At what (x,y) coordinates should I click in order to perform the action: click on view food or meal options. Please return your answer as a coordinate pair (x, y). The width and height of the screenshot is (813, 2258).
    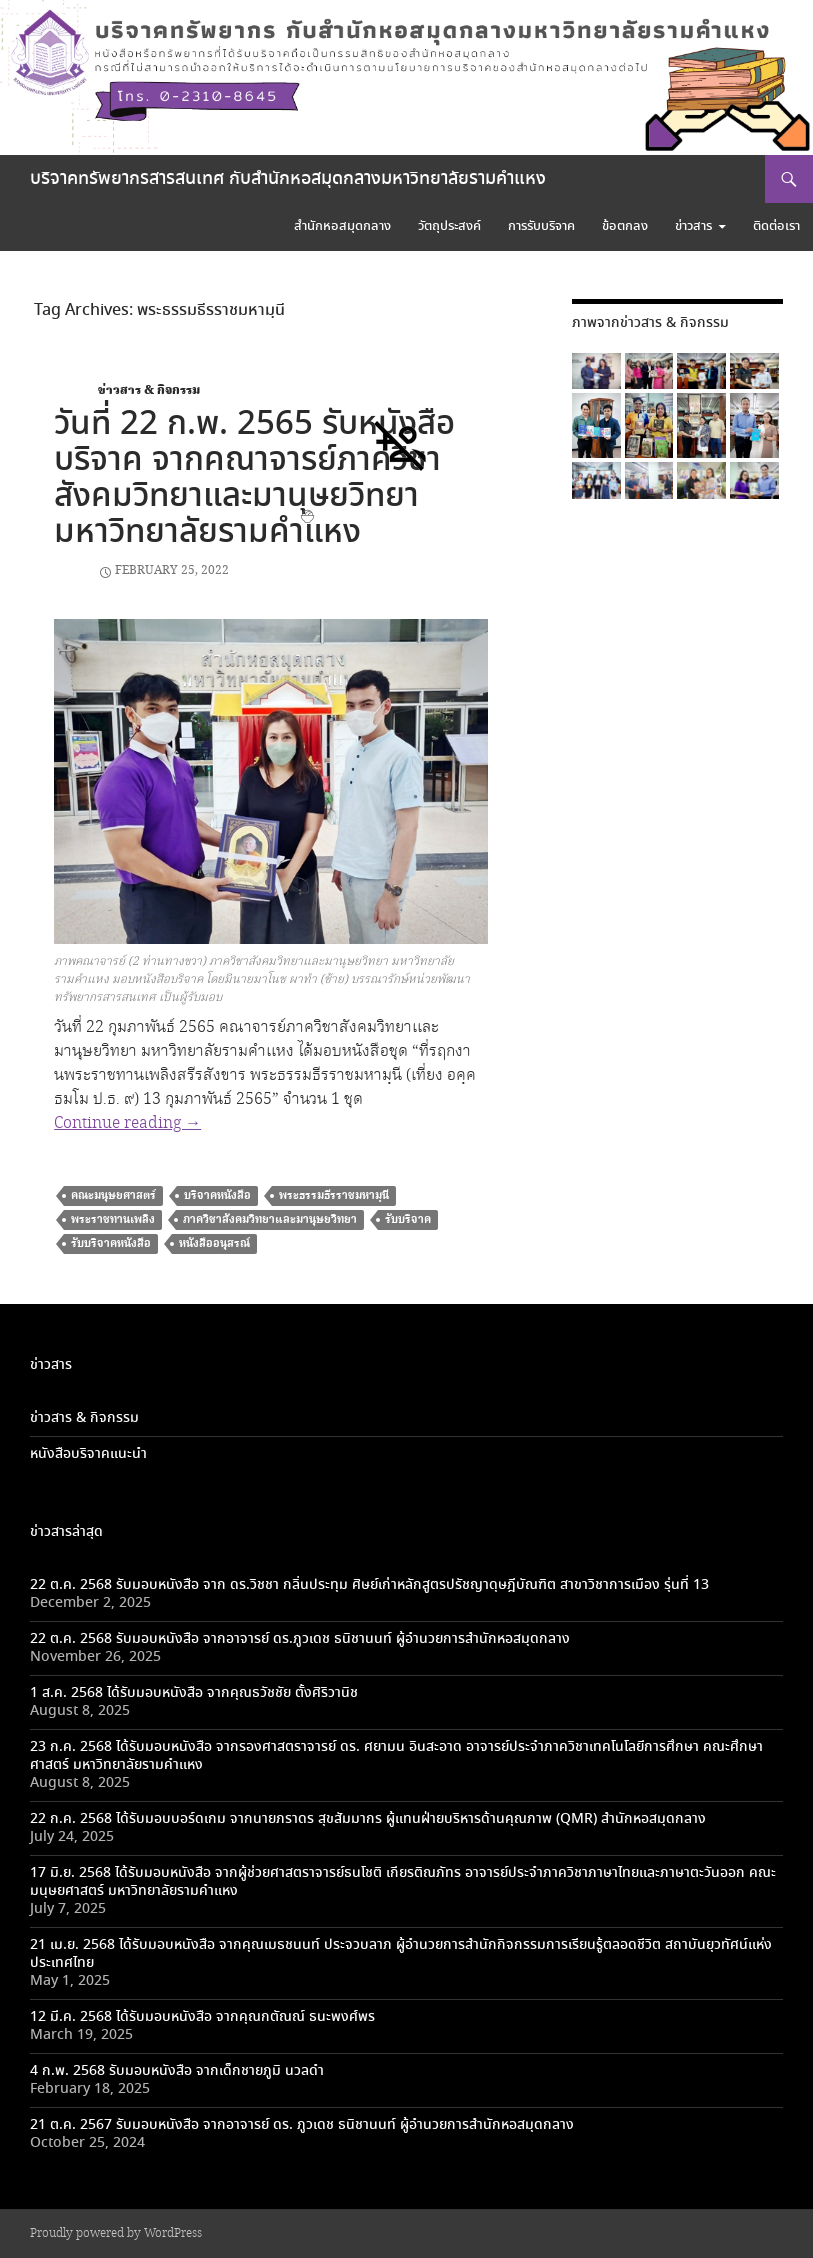
    Looking at the image, I should click on (307, 516).